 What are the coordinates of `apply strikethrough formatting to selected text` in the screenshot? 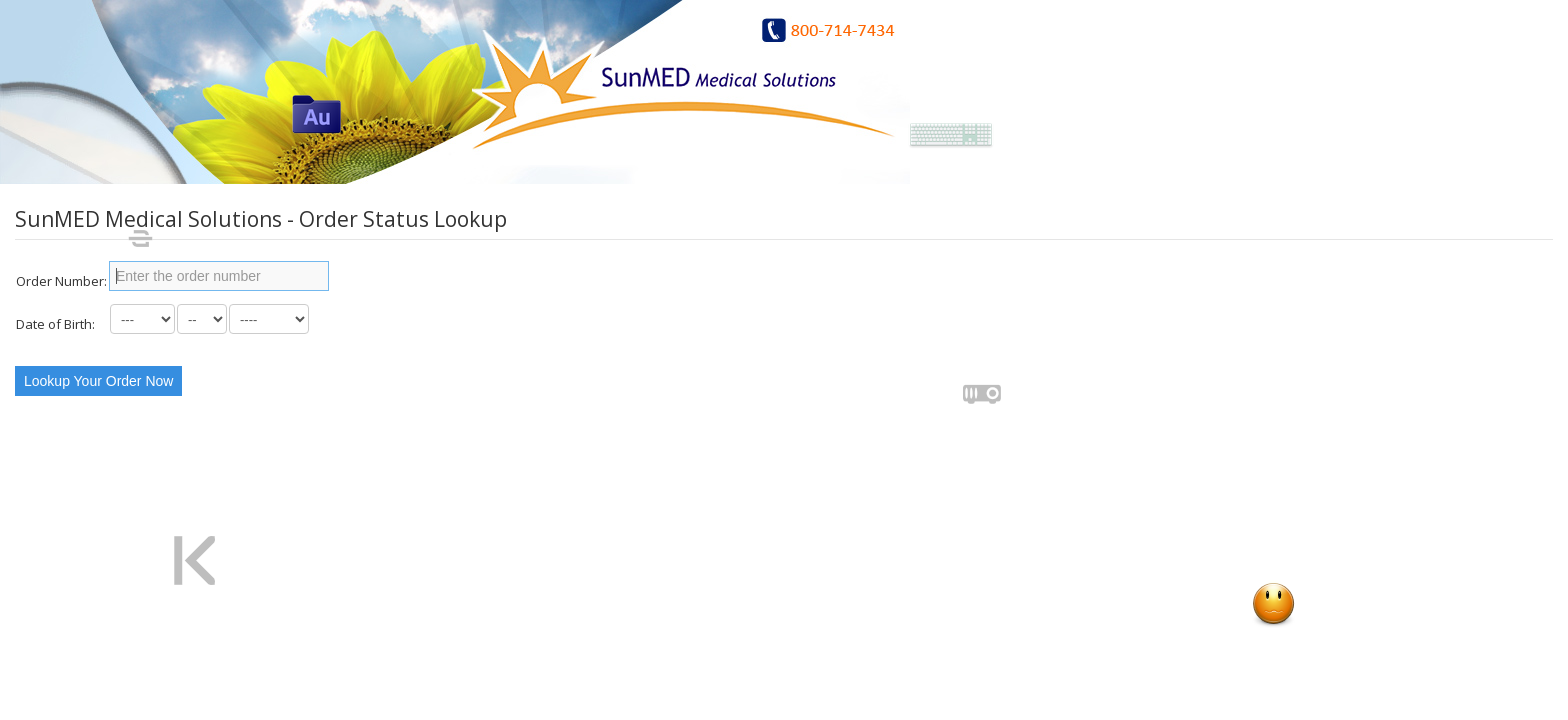 It's located at (140, 238).